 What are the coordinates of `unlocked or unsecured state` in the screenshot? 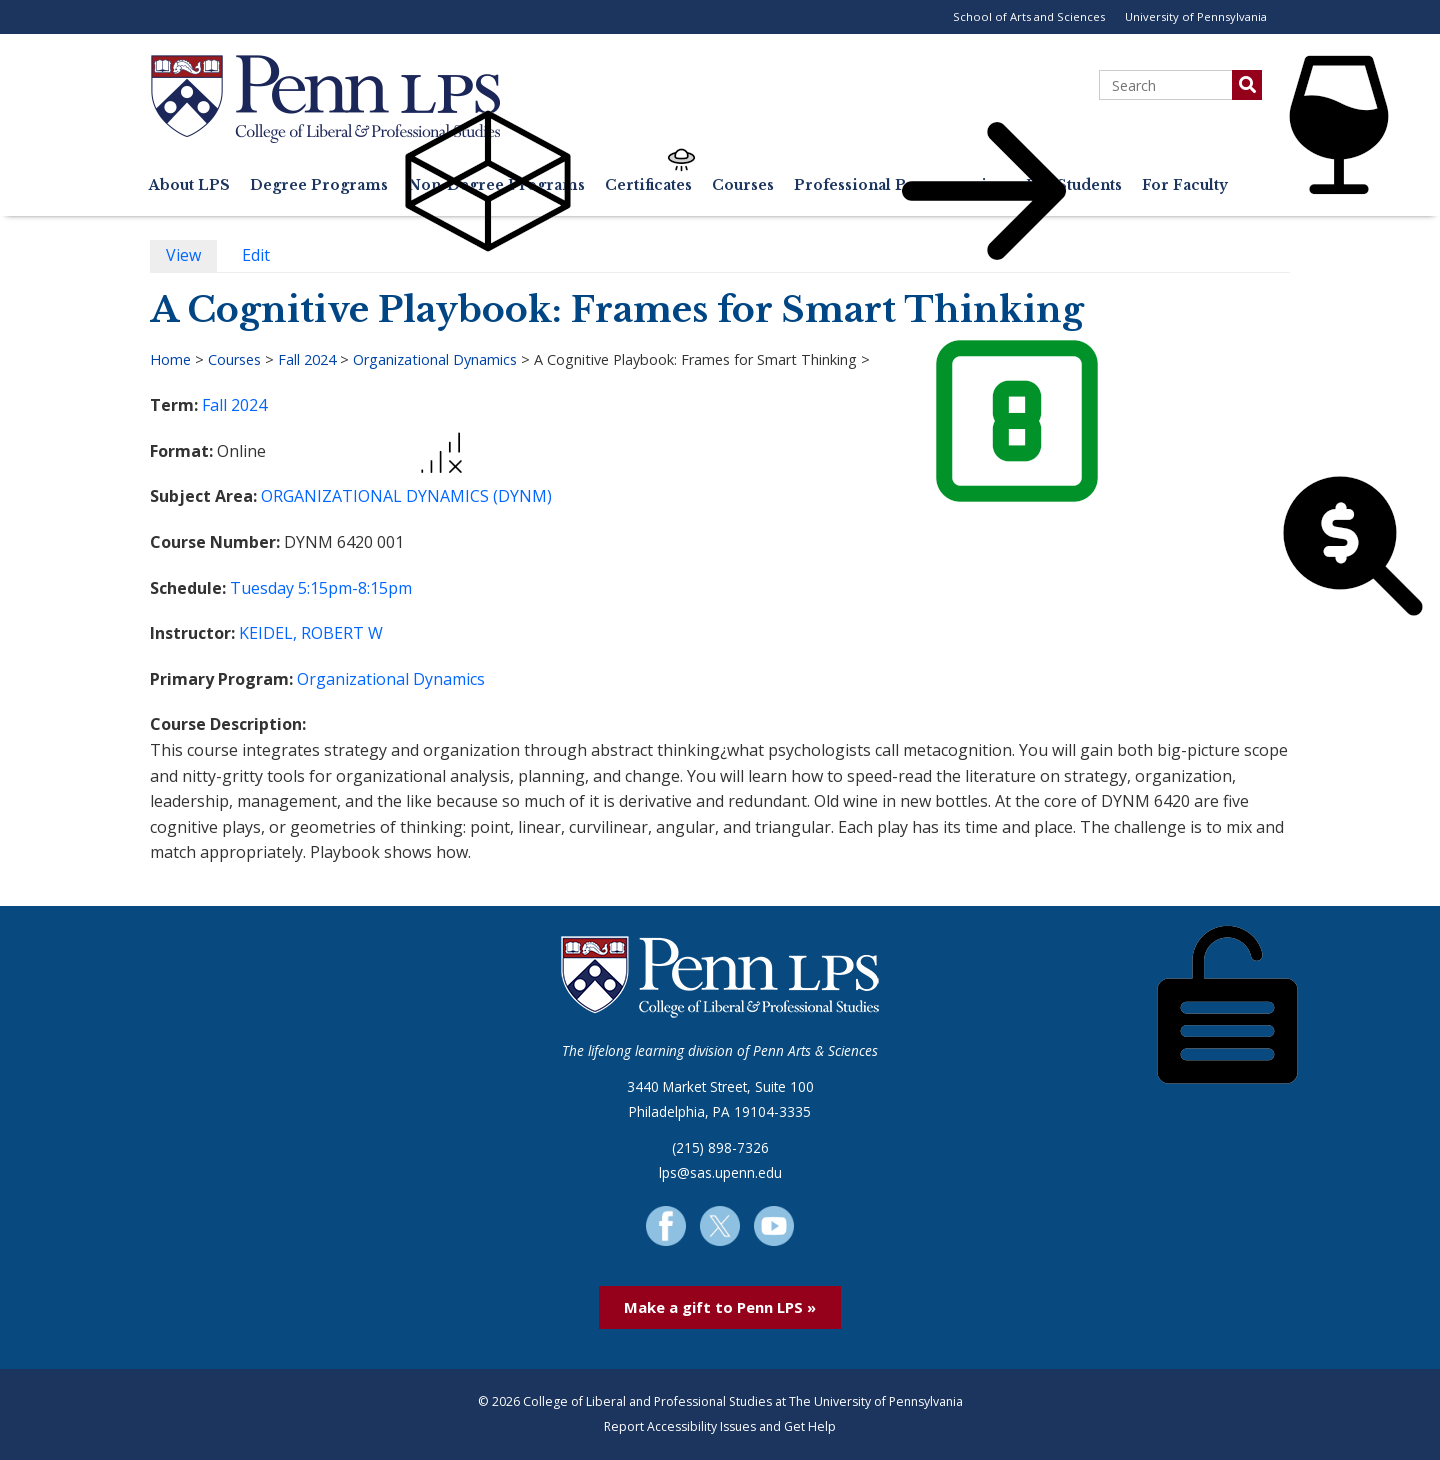 It's located at (1227, 1013).